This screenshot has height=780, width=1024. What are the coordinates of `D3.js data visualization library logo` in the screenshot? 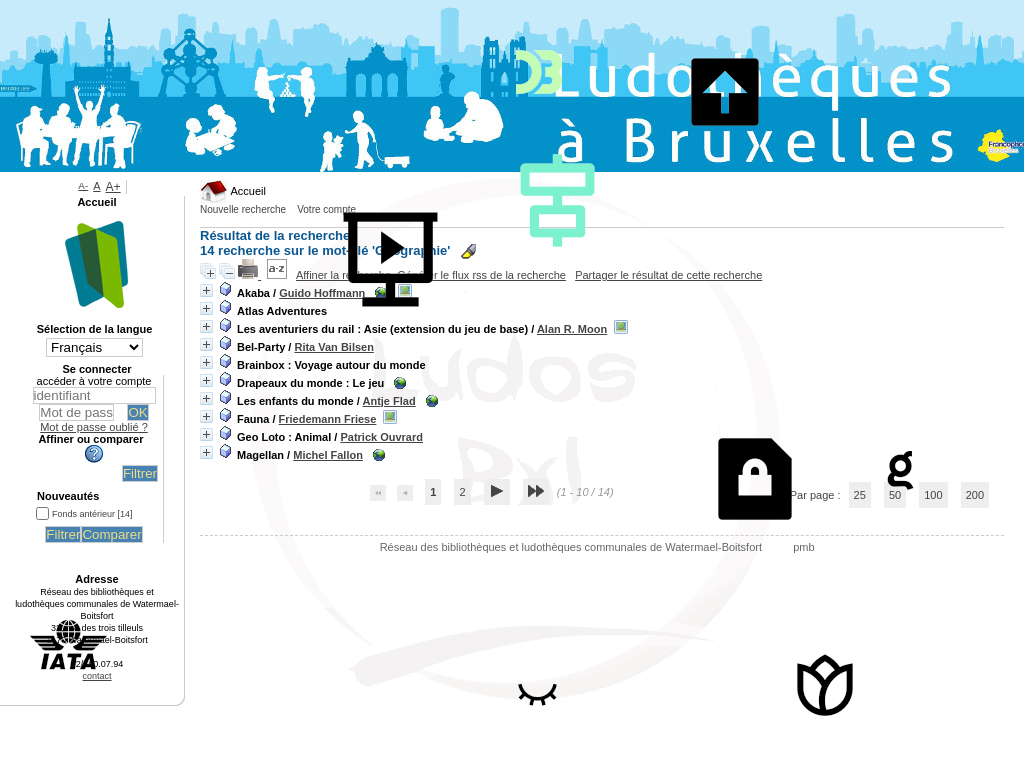 It's located at (539, 72).